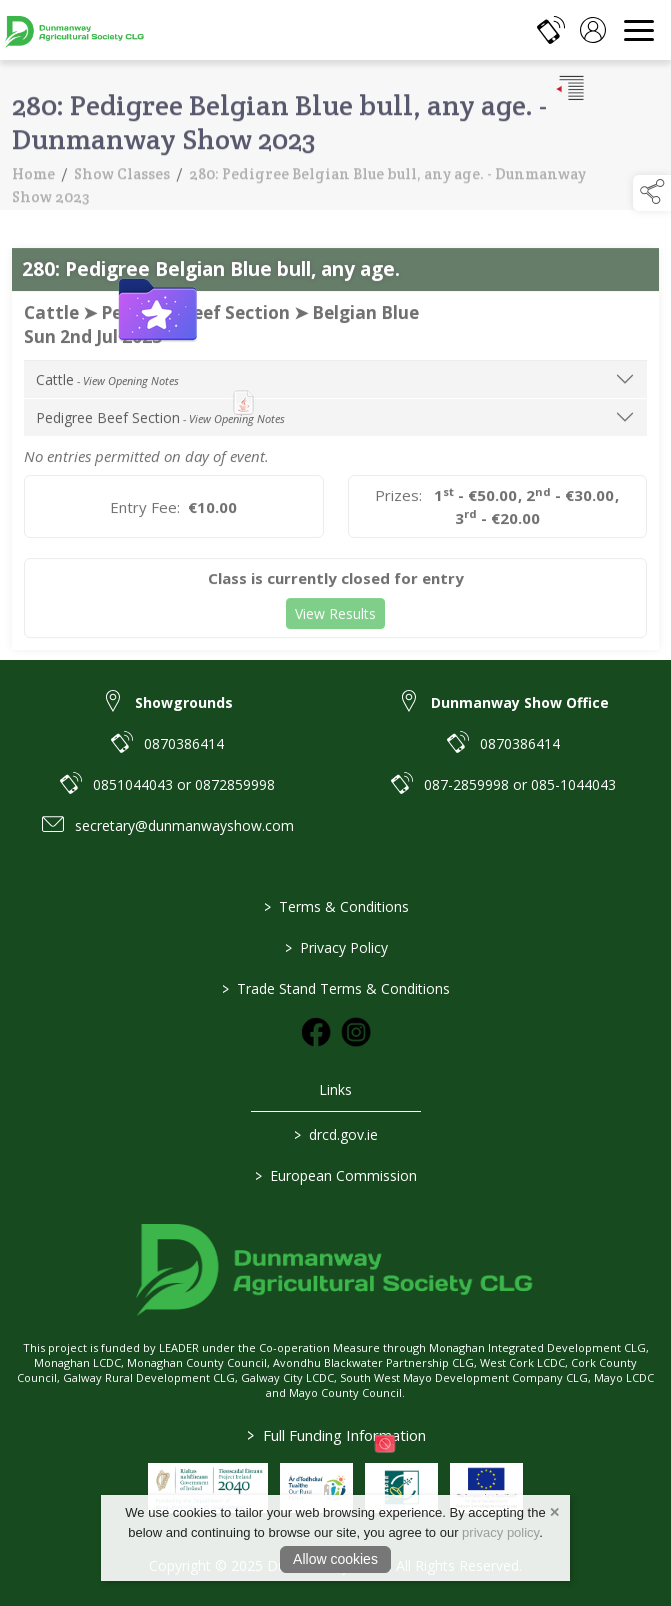 Image resolution: width=671 pixels, height=1606 pixels. Describe the element at coordinates (570, 88) in the screenshot. I see `decrease text indentation` at that location.